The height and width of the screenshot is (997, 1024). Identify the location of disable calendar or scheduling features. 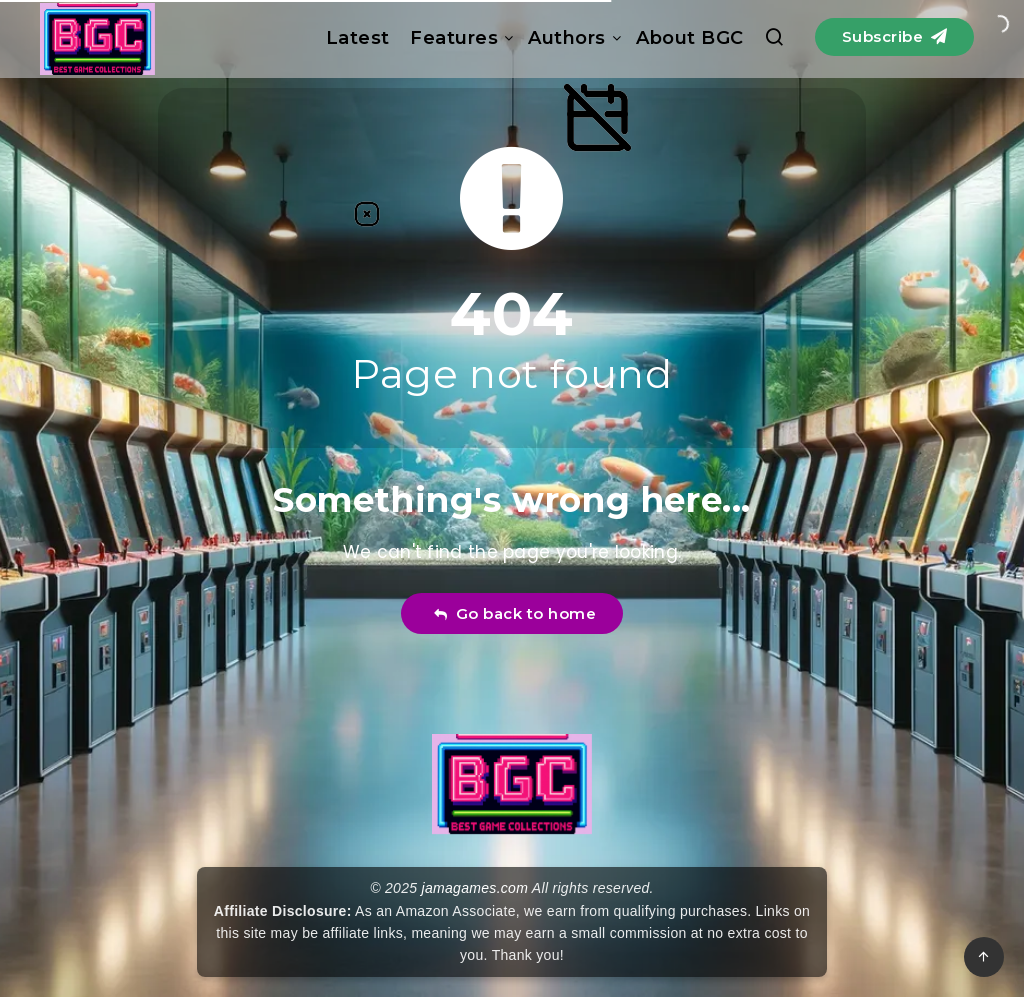
(597, 117).